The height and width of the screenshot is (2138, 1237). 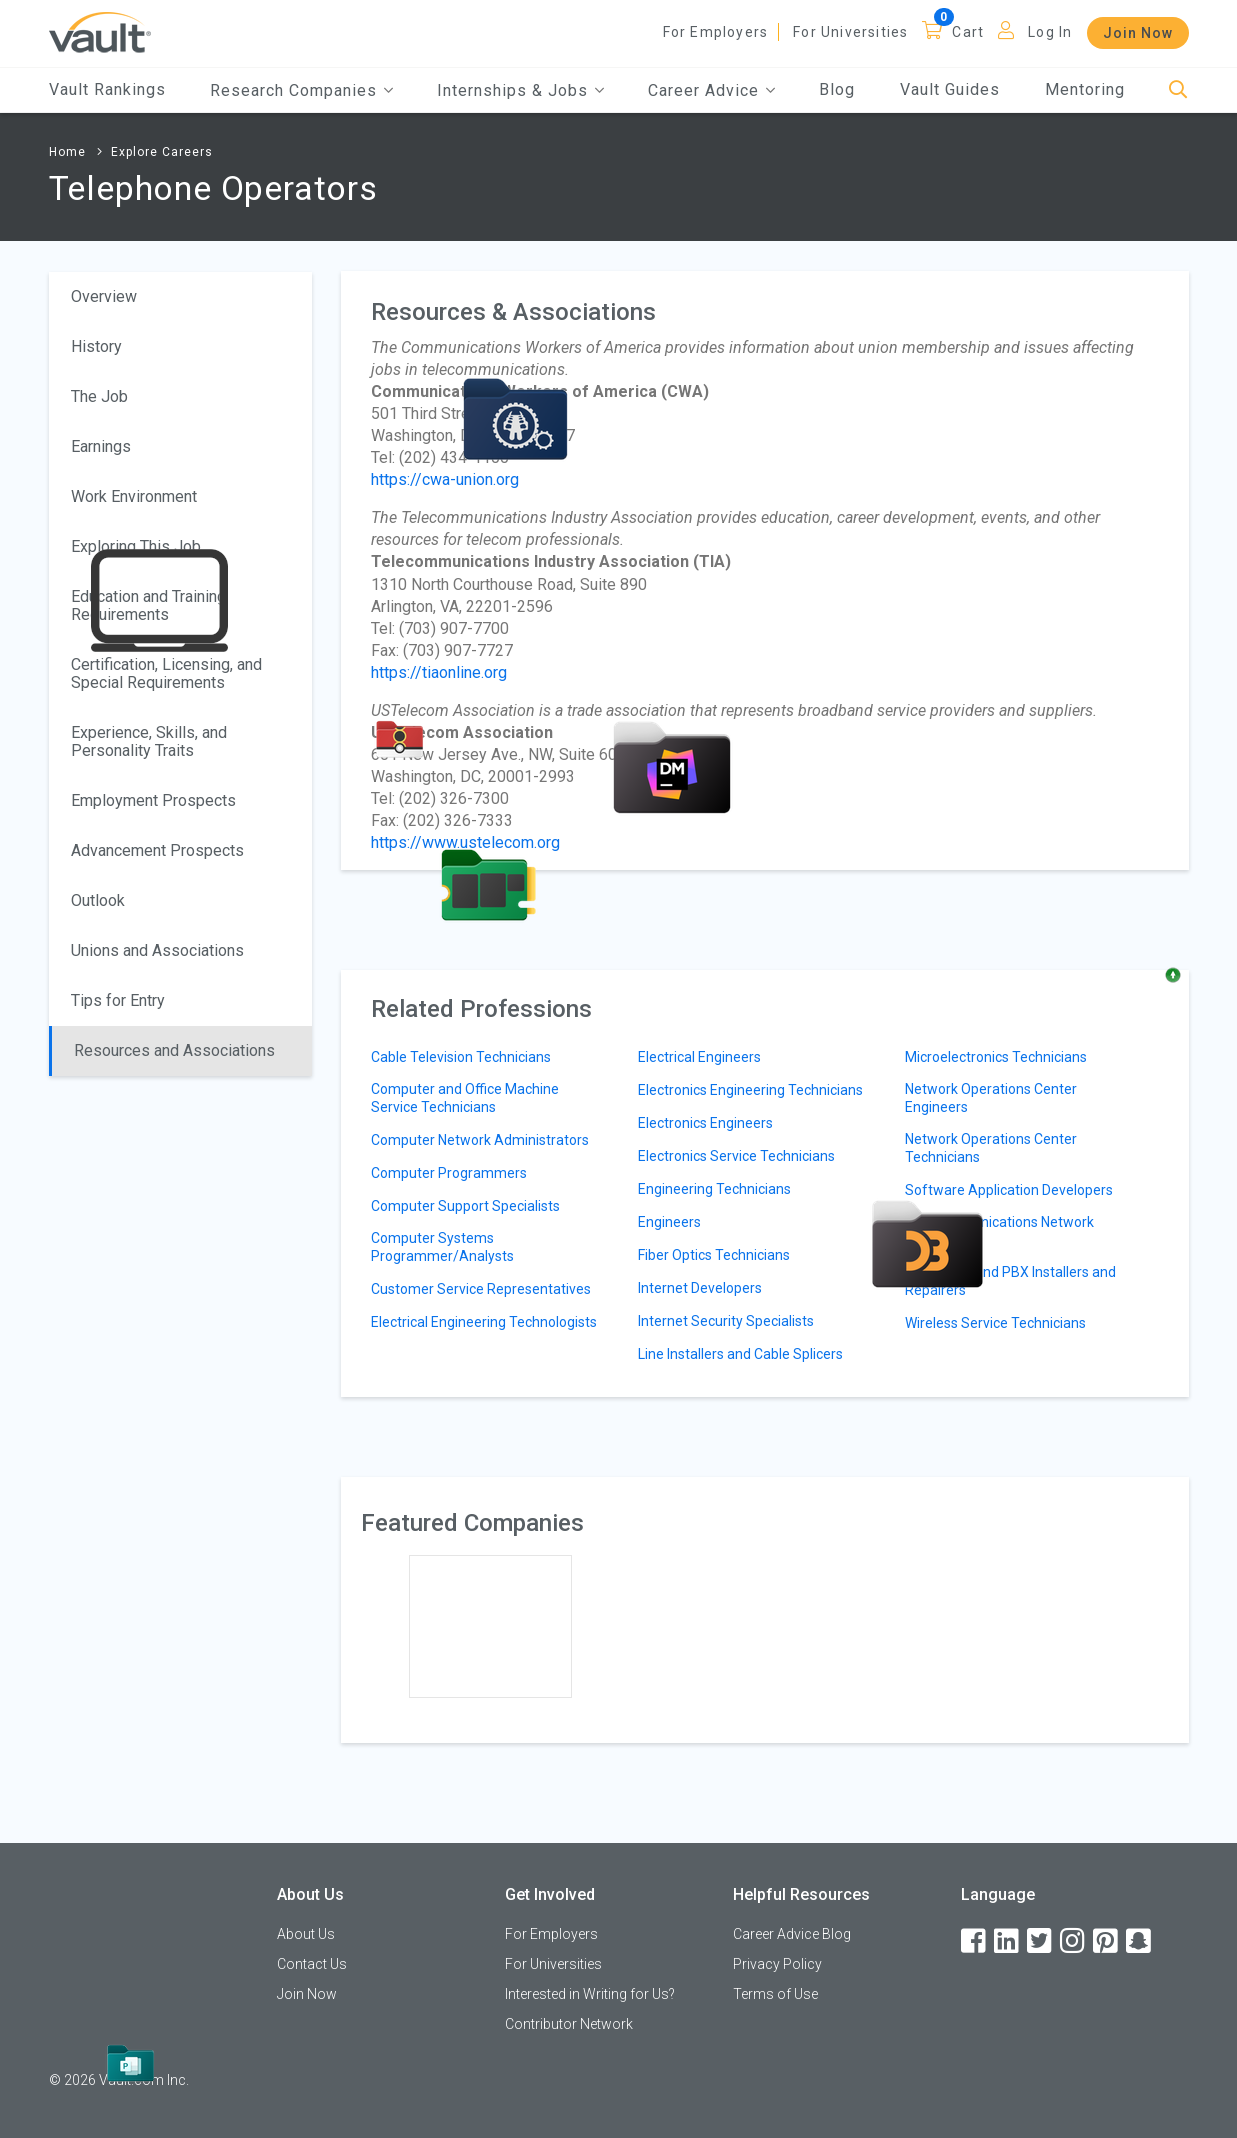 What do you see at coordinates (159, 600) in the screenshot?
I see `indicates laptop or portable computer device` at bounding box center [159, 600].